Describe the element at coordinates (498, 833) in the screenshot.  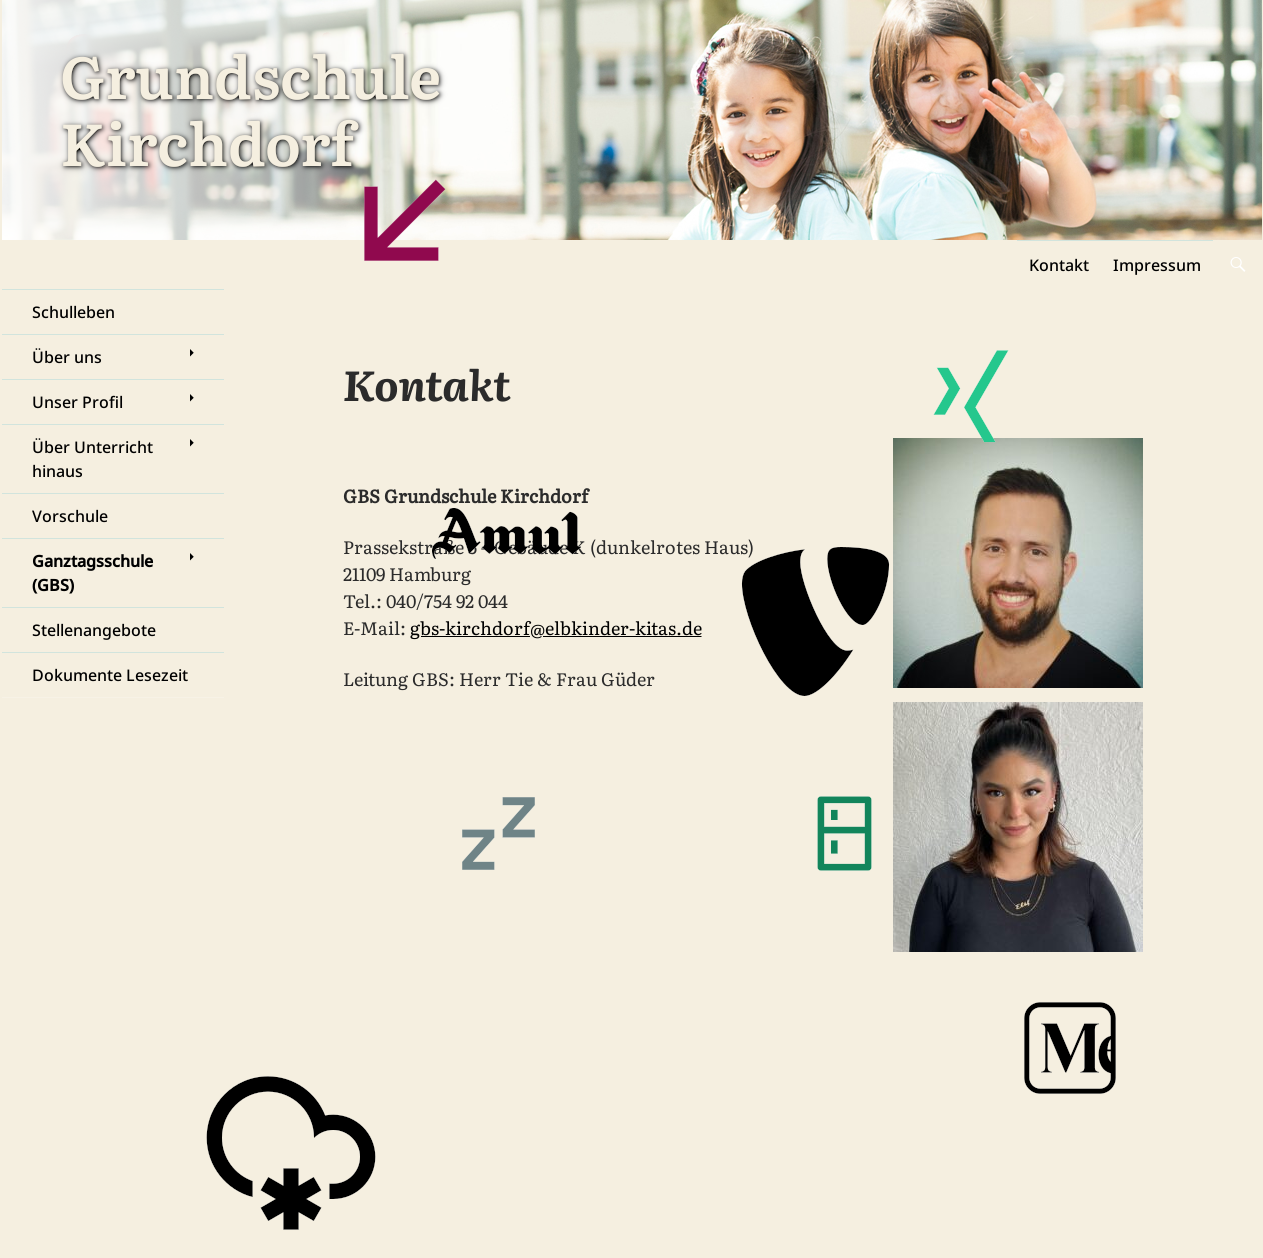
I see `indicates sleep or rest mode` at that location.